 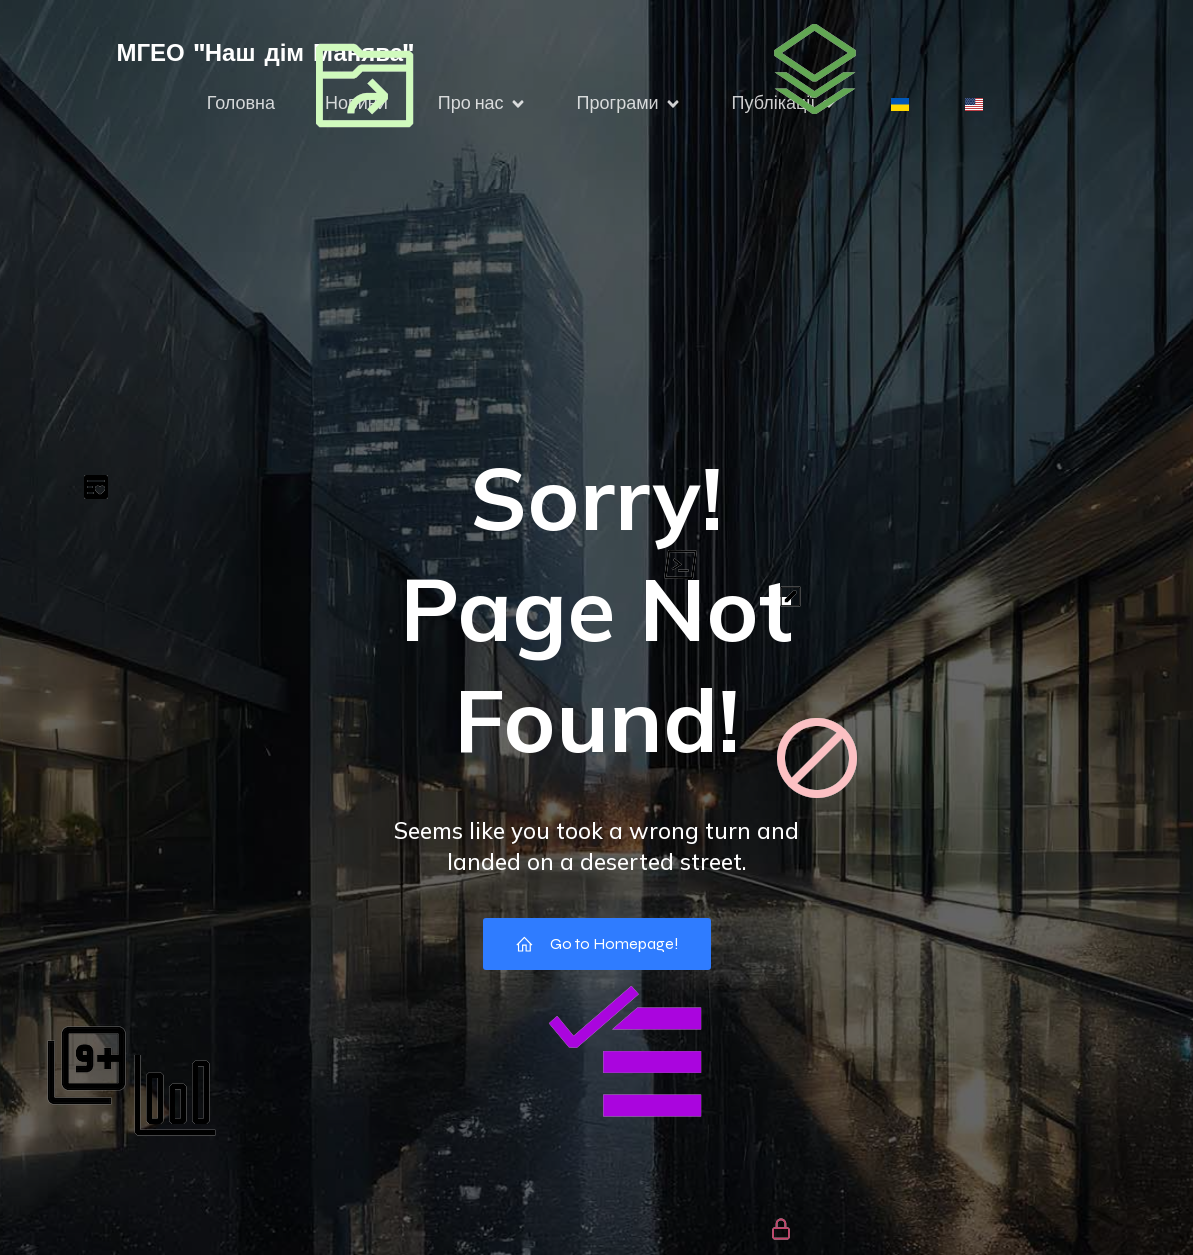 What do you see at coordinates (817, 758) in the screenshot?
I see `cancel or abort current action` at bounding box center [817, 758].